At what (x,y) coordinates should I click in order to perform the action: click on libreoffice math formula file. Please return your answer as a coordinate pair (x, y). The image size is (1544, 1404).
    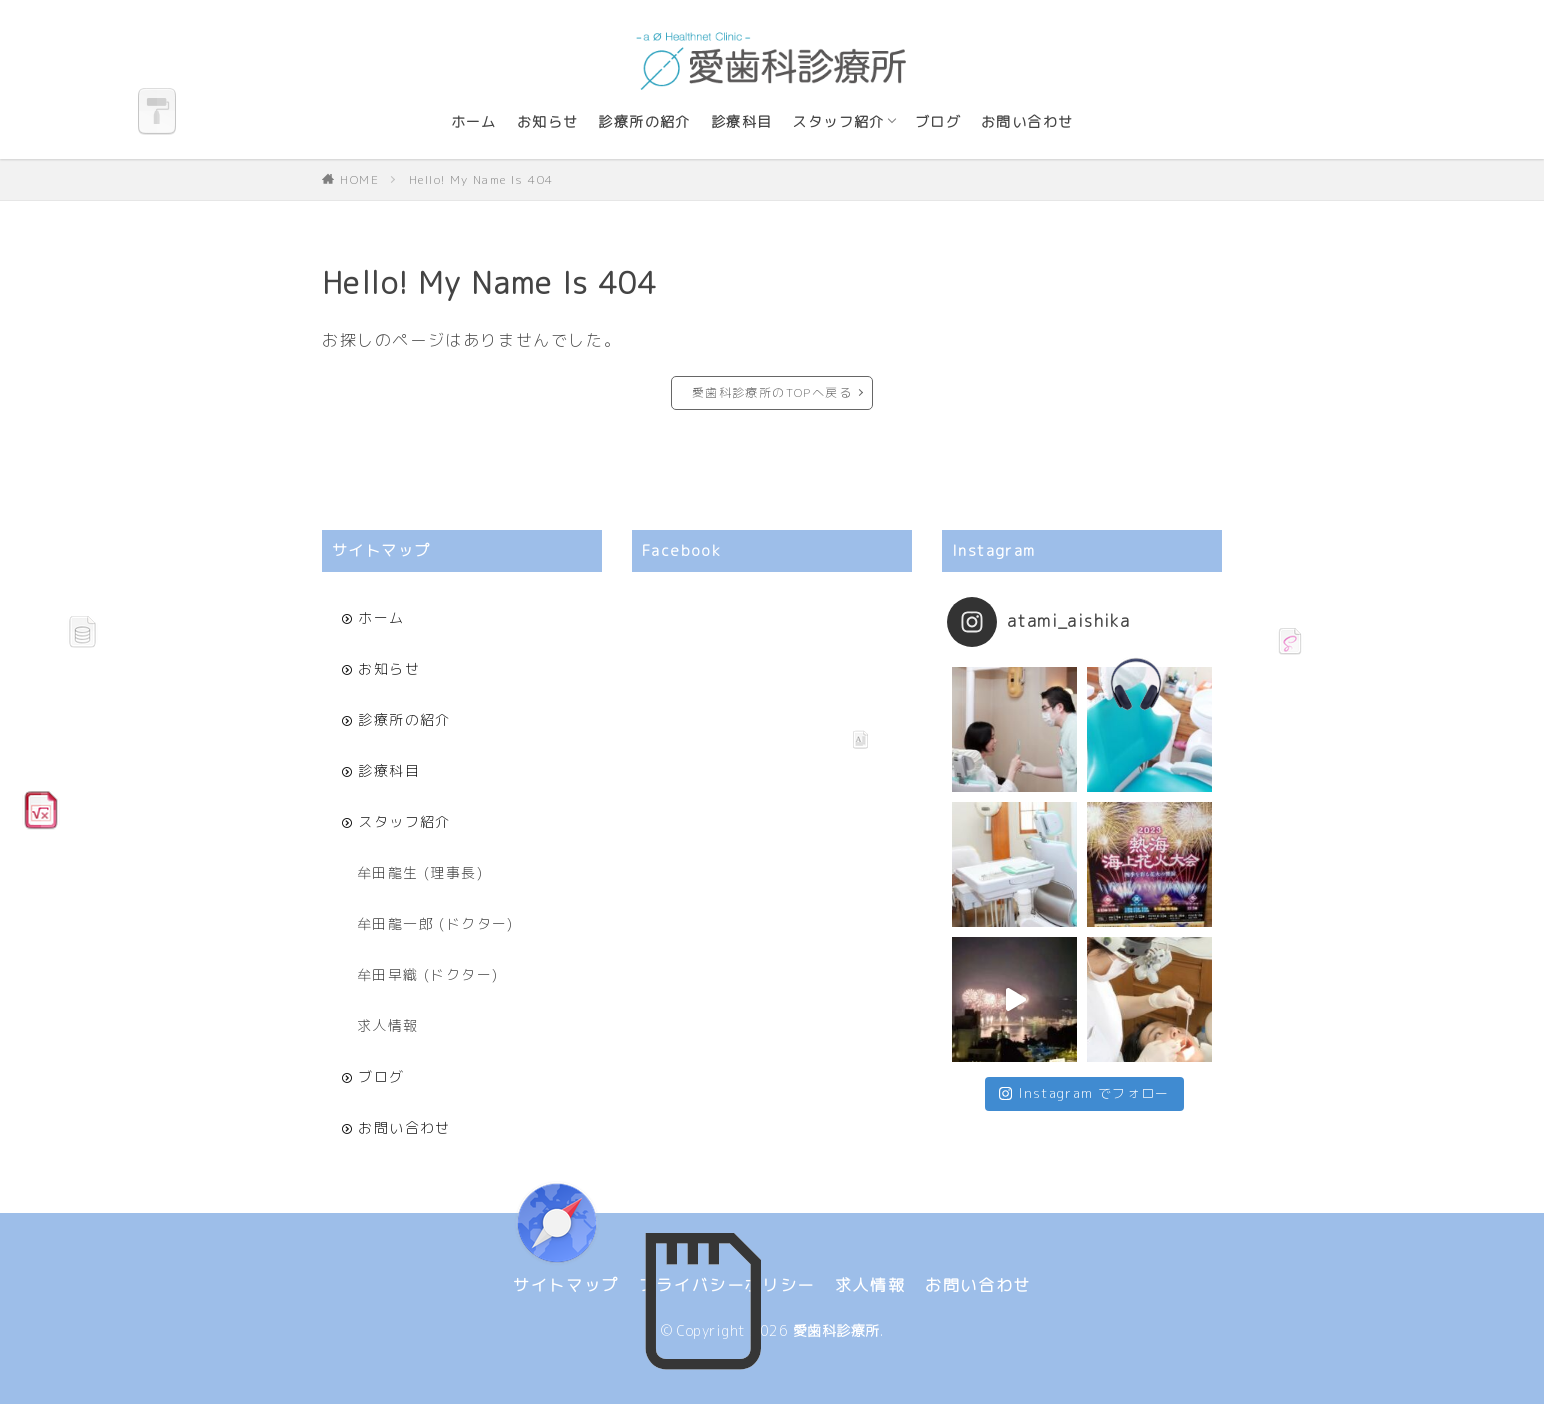
    Looking at the image, I should click on (41, 810).